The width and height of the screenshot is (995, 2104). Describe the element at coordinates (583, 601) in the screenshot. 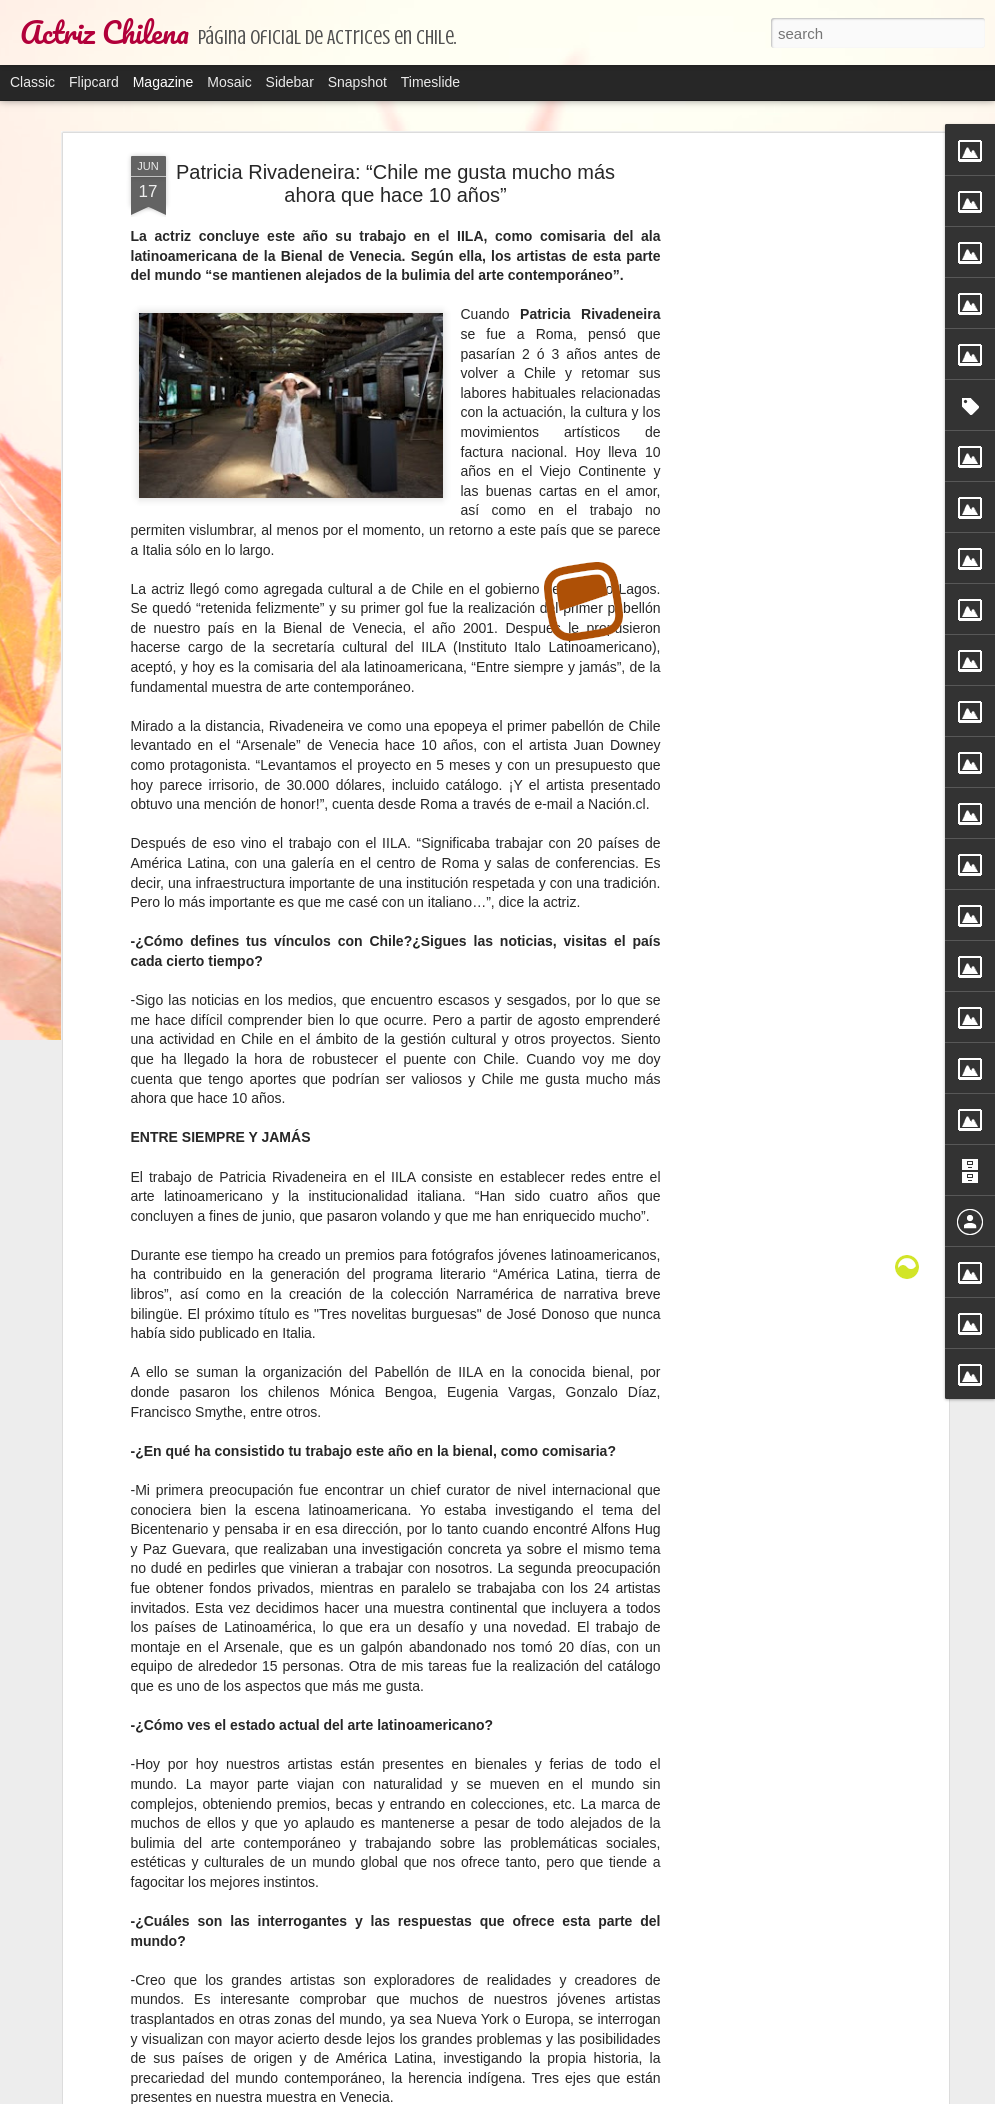

I see `headless ui component library logo` at that location.